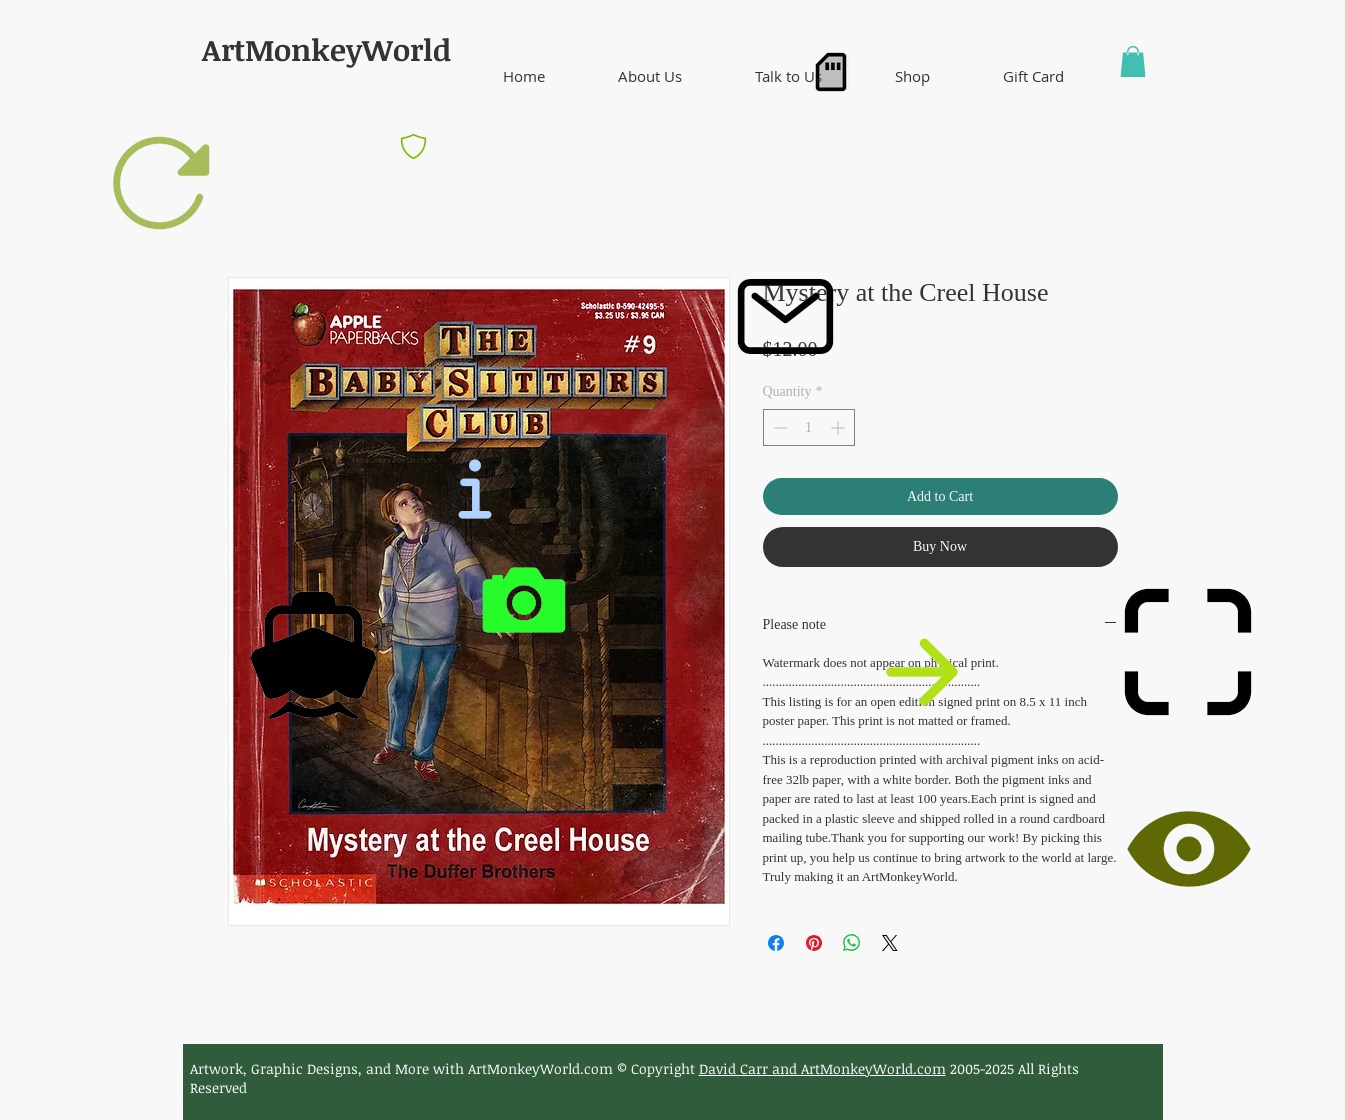  What do you see at coordinates (313, 656) in the screenshot?
I see `access boat or ferry services` at bounding box center [313, 656].